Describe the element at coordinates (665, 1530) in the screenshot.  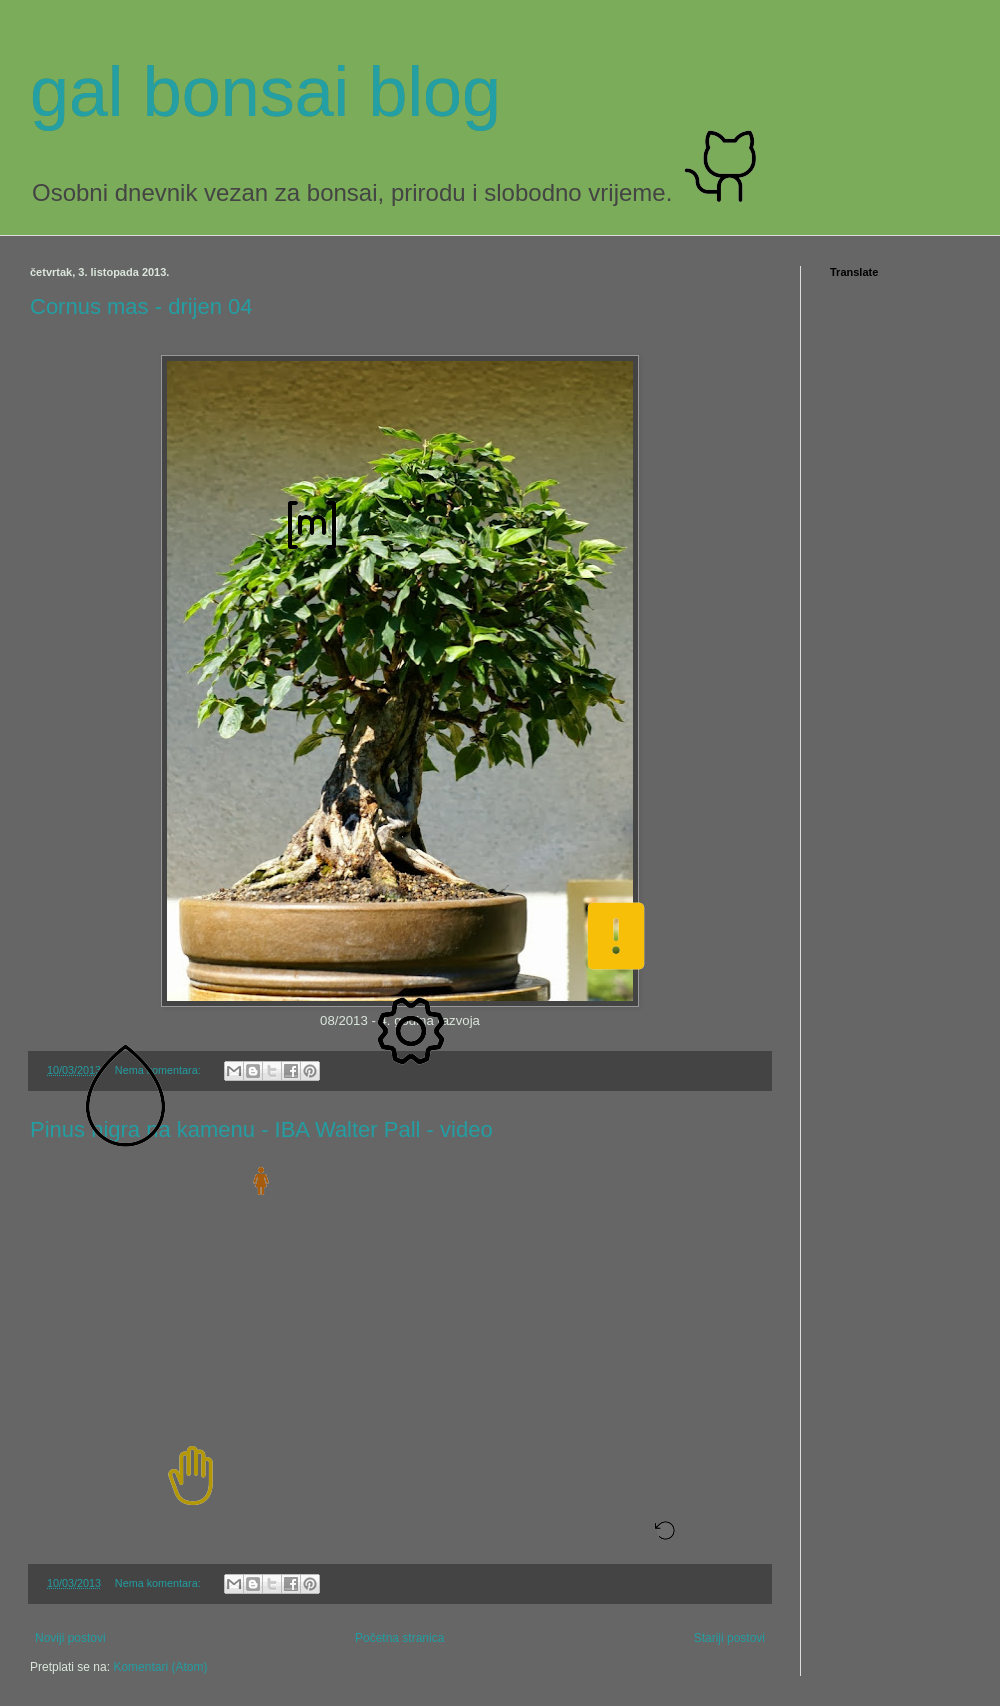
I see `undo last action` at that location.